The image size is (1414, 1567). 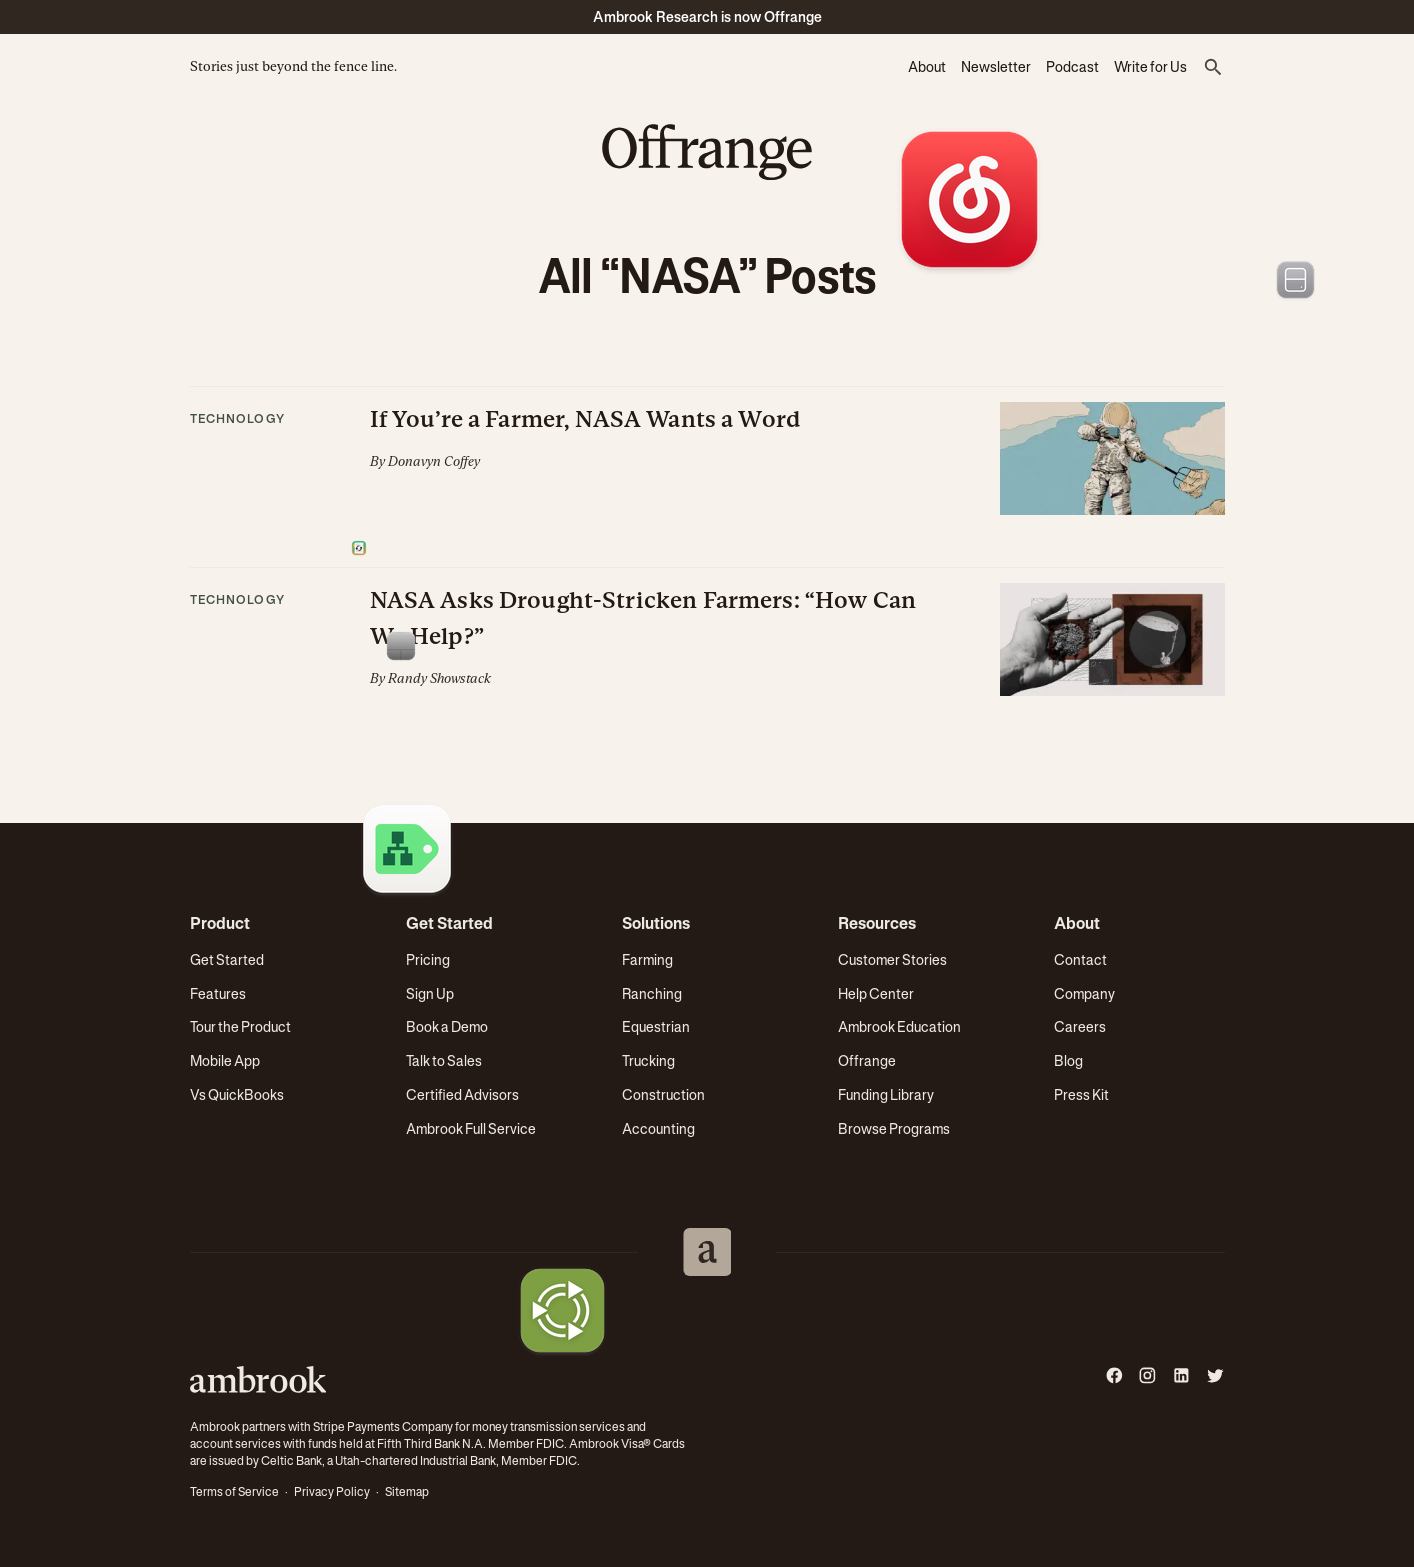 I want to click on open touchpad settings and preferences, so click(x=401, y=646).